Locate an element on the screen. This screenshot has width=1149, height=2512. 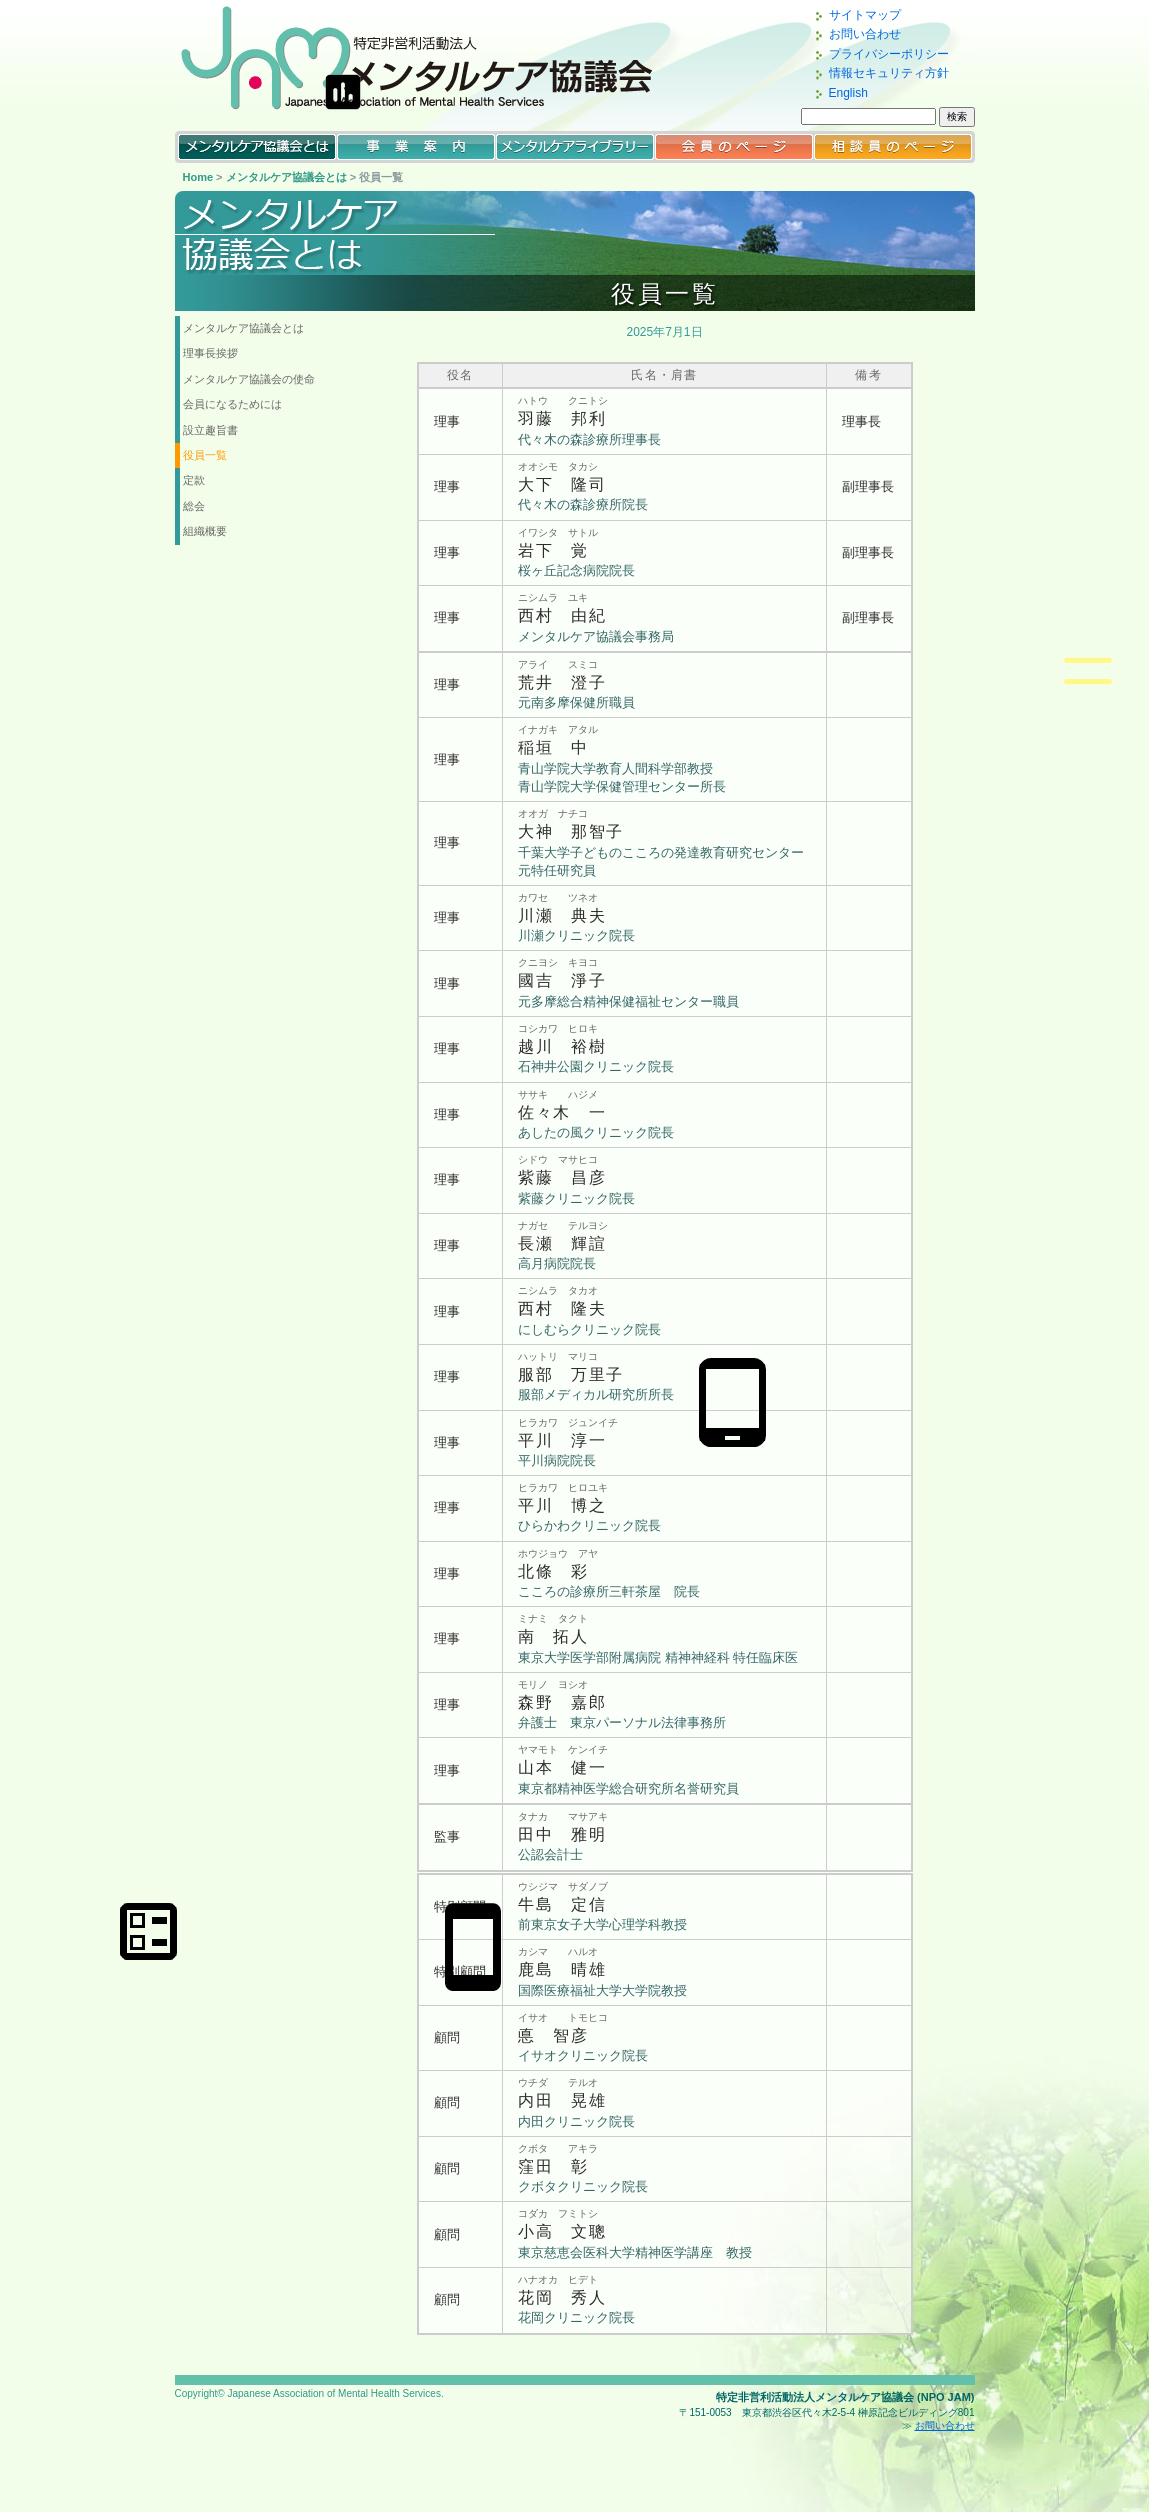
view on mobile device is located at coordinates (473, 1947).